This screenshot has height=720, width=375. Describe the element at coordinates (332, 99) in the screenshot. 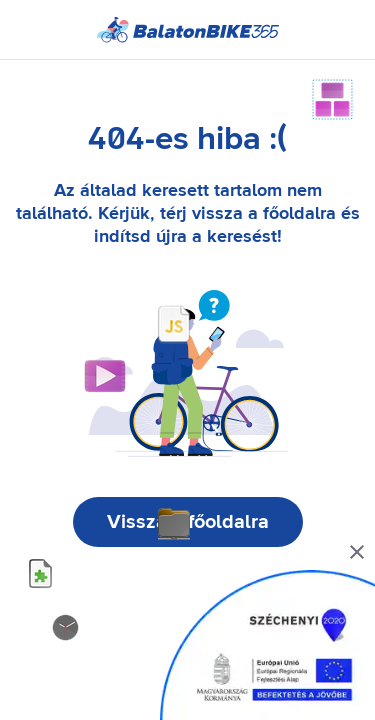

I see `select all items in the current view` at that location.